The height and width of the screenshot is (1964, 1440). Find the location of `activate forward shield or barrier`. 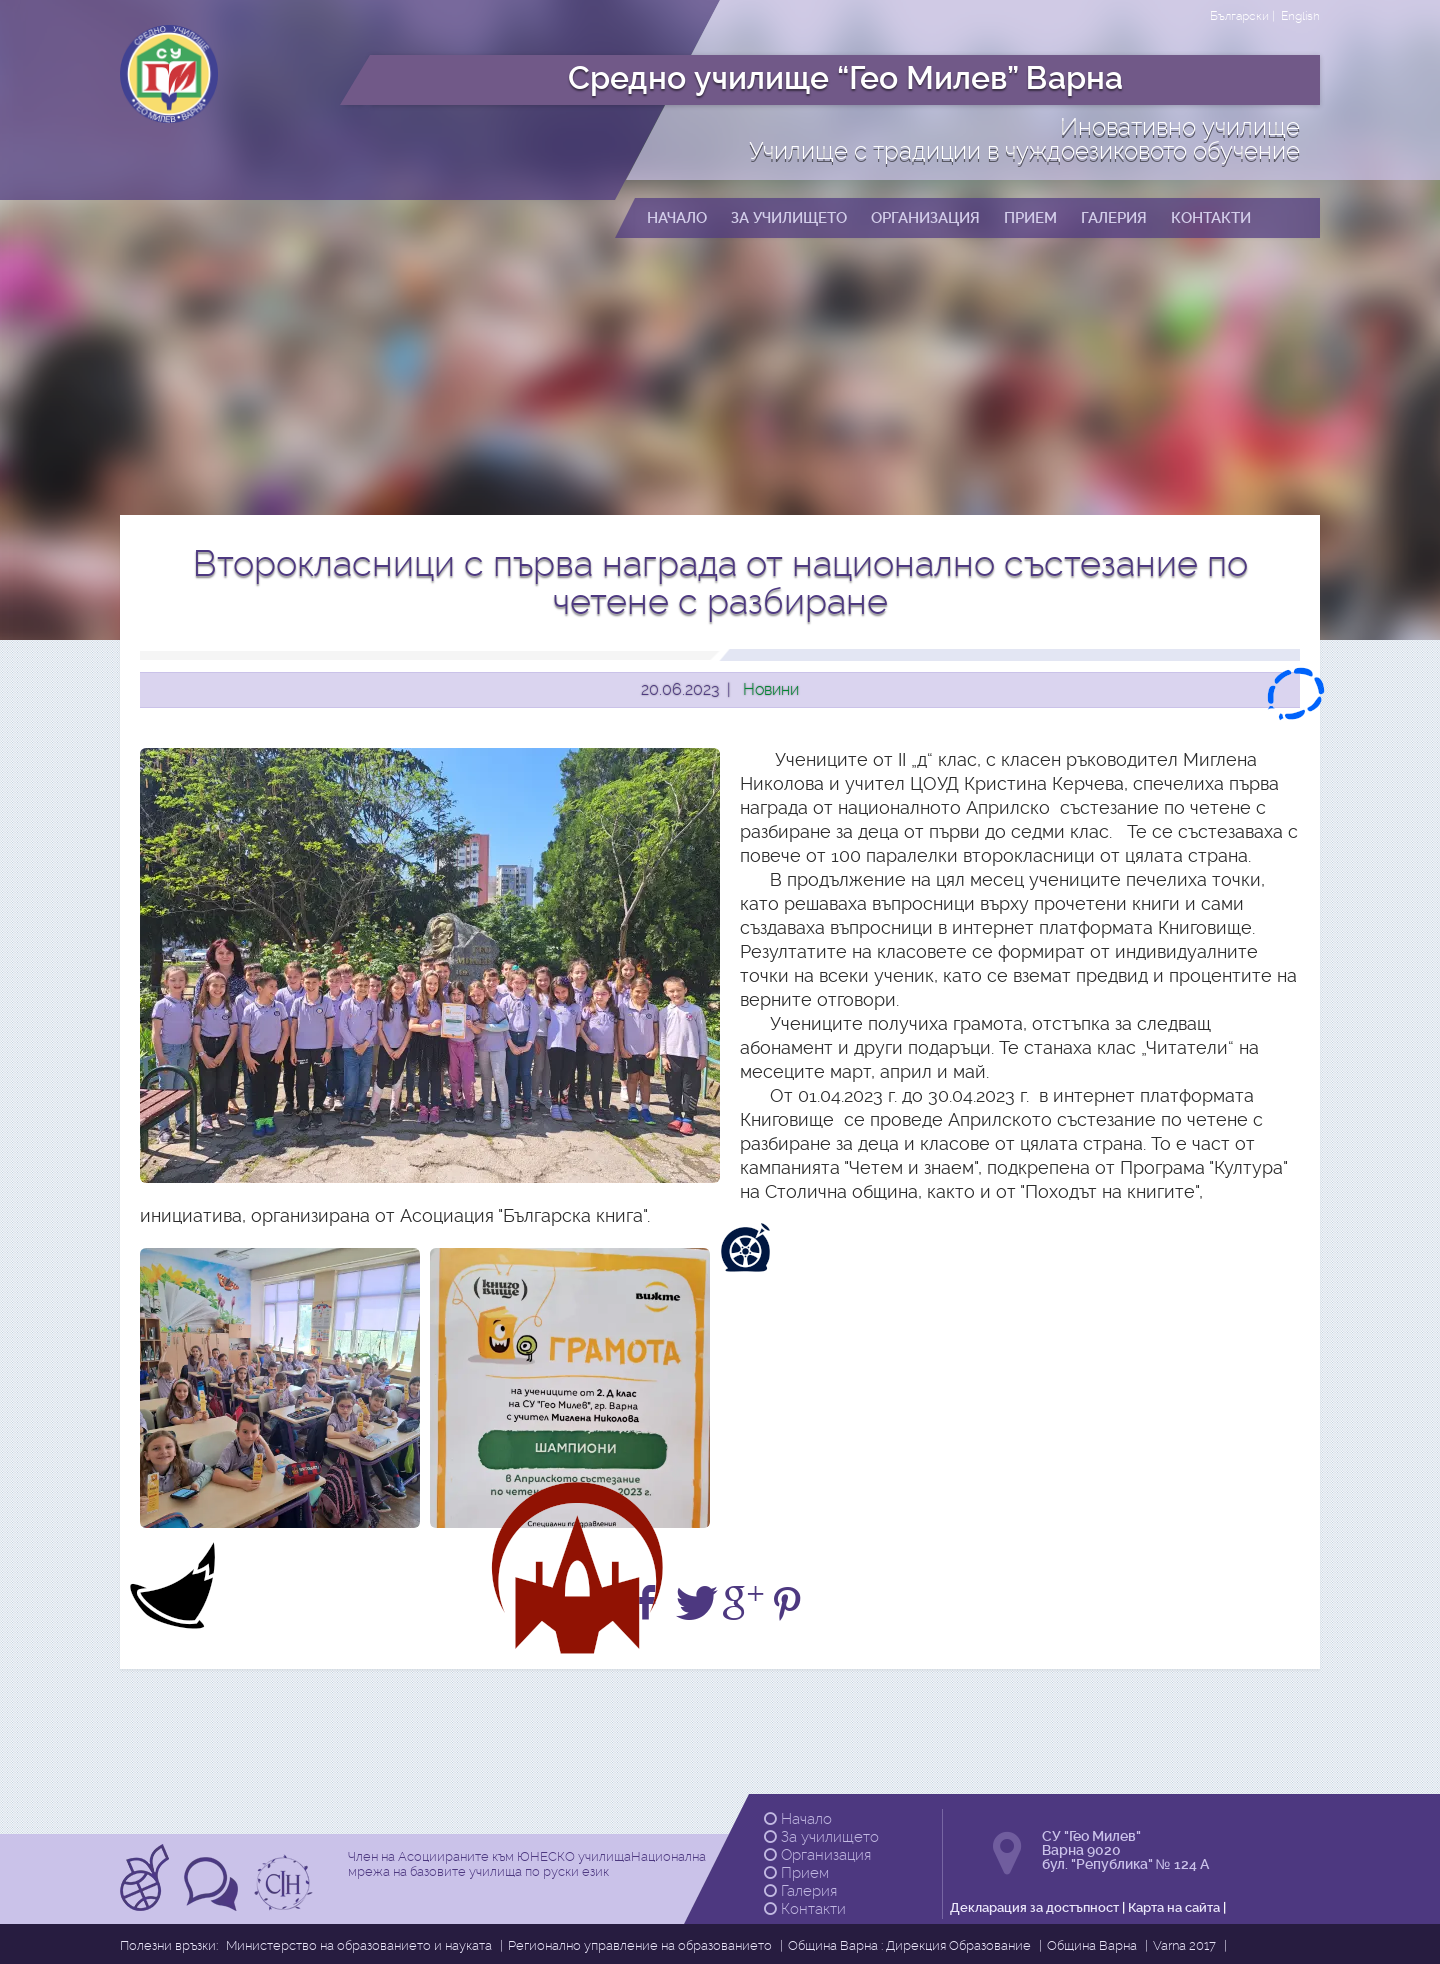

activate forward shield or barrier is located at coordinates (577, 1567).